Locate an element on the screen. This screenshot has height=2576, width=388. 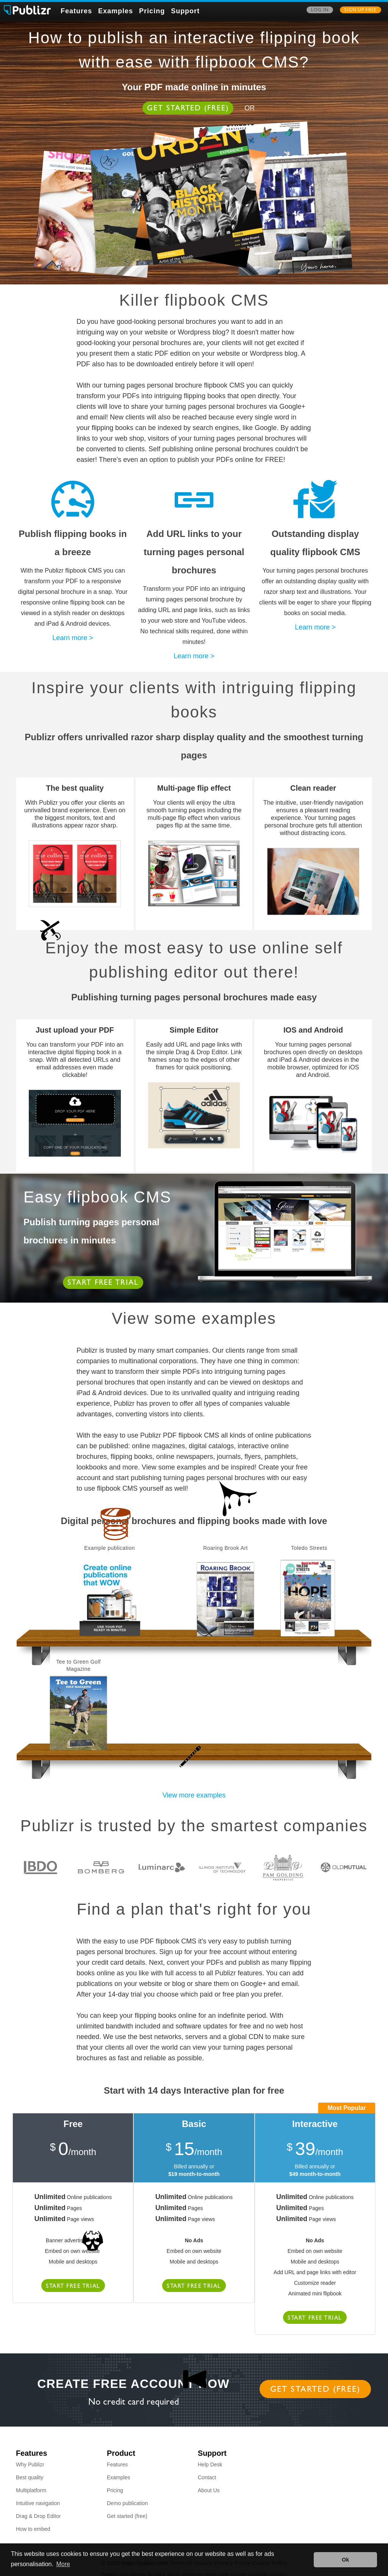
indicates bleeding or wound status effect in a game is located at coordinates (238, 1498).